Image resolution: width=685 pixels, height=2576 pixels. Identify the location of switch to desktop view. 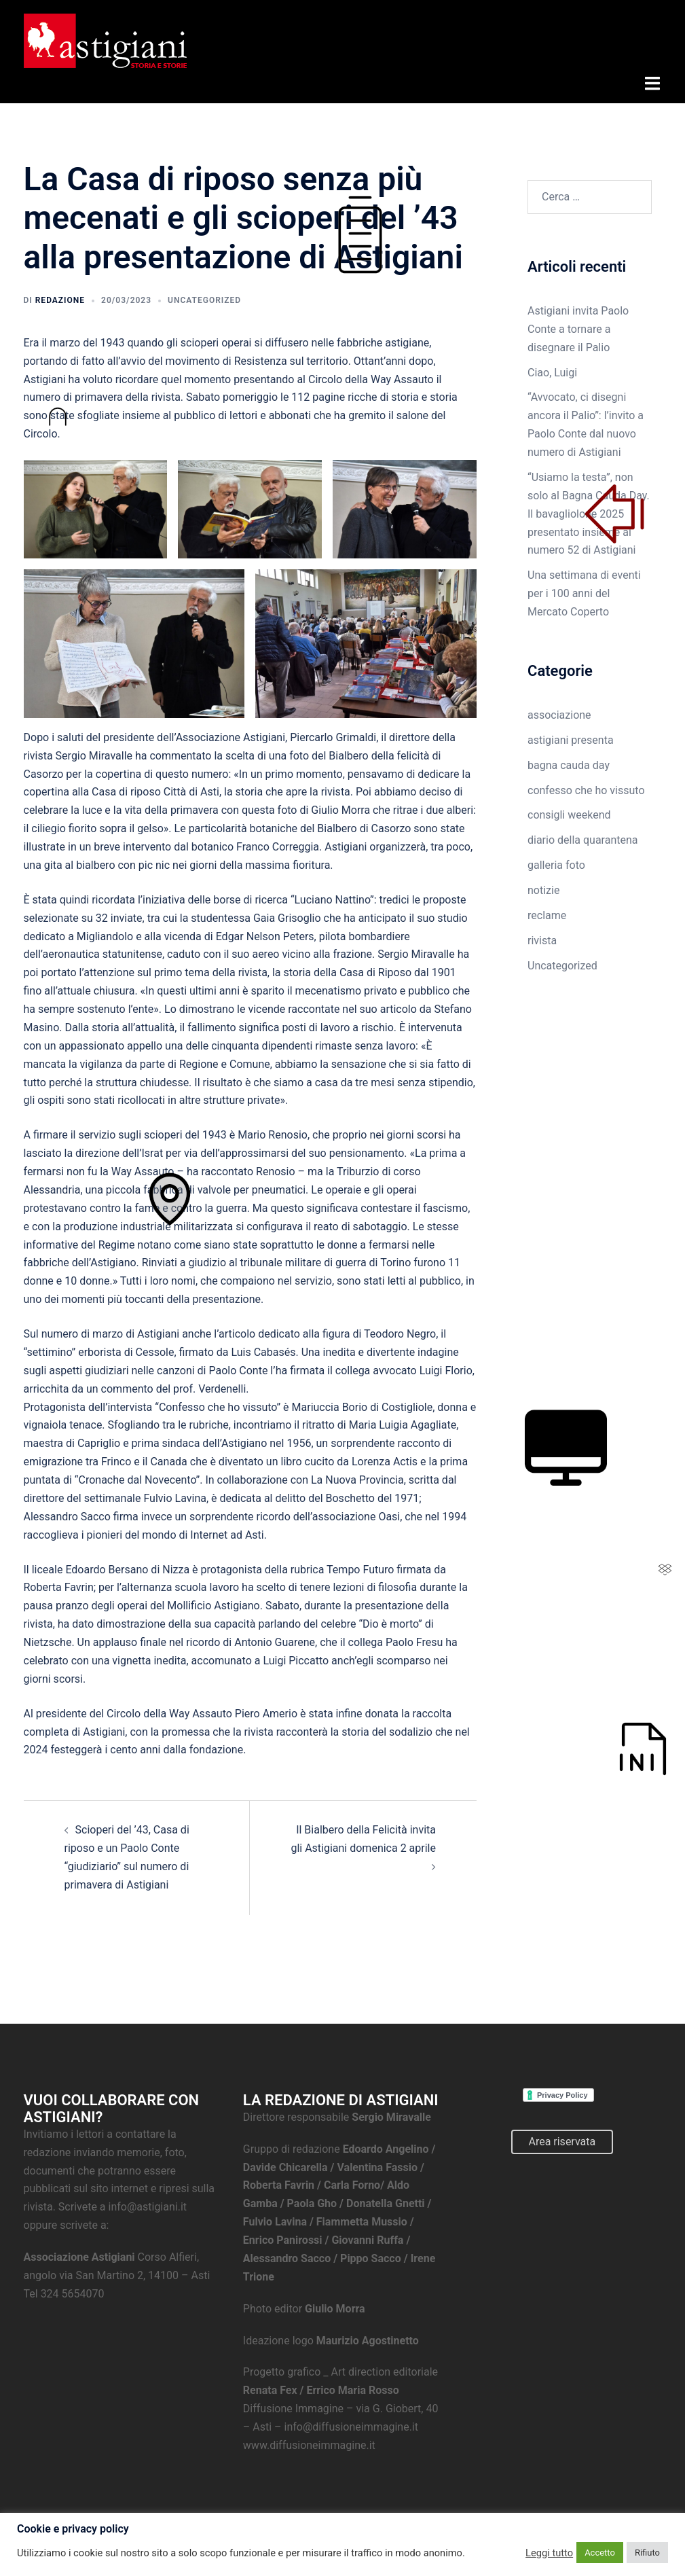
(566, 1444).